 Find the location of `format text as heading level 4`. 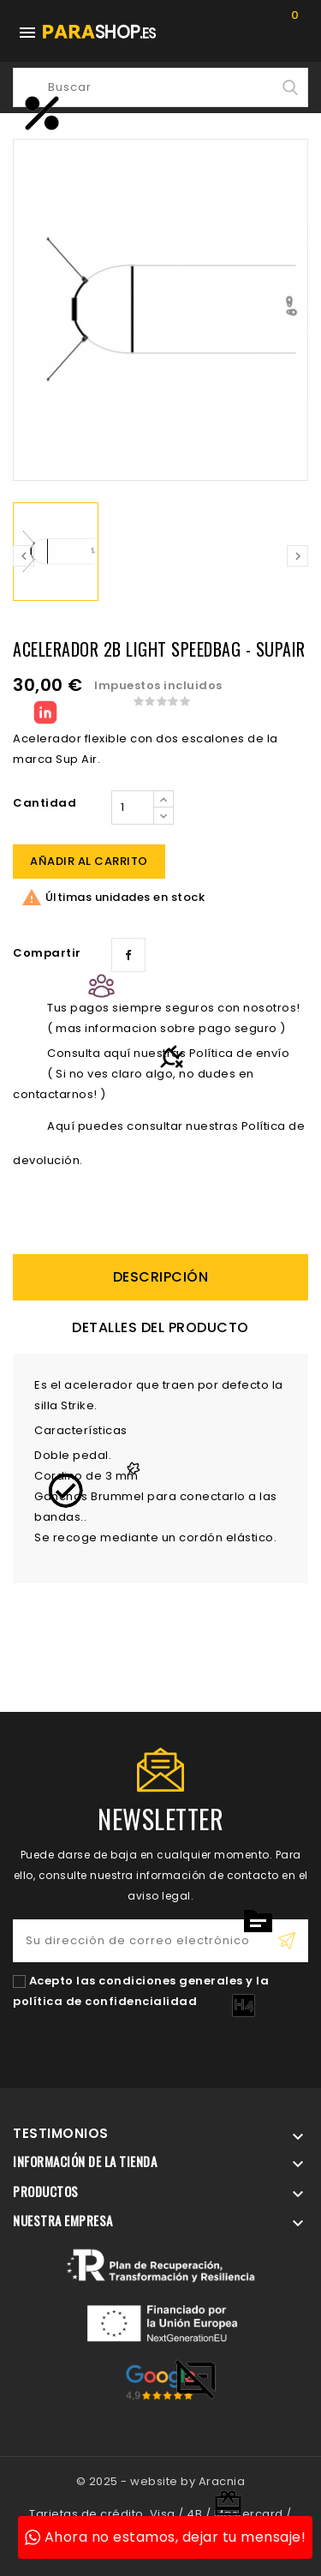

format text as heading level 4 is located at coordinates (243, 2005).